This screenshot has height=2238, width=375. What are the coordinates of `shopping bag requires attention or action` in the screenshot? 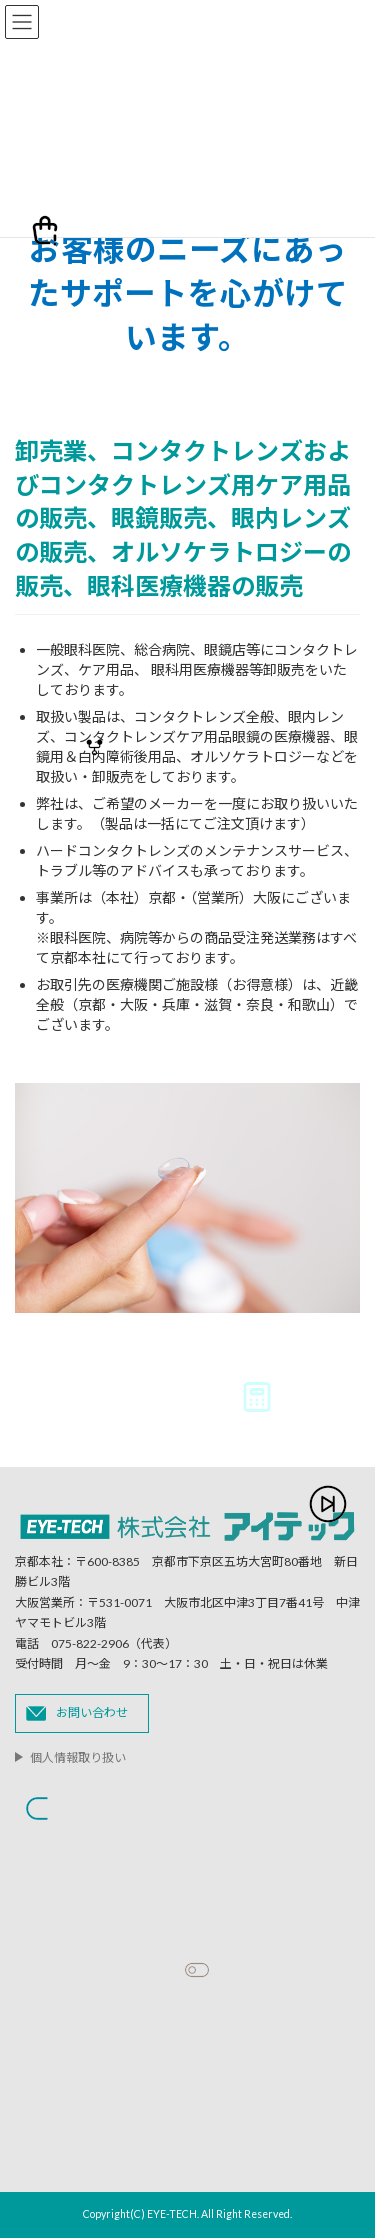 It's located at (45, 230).